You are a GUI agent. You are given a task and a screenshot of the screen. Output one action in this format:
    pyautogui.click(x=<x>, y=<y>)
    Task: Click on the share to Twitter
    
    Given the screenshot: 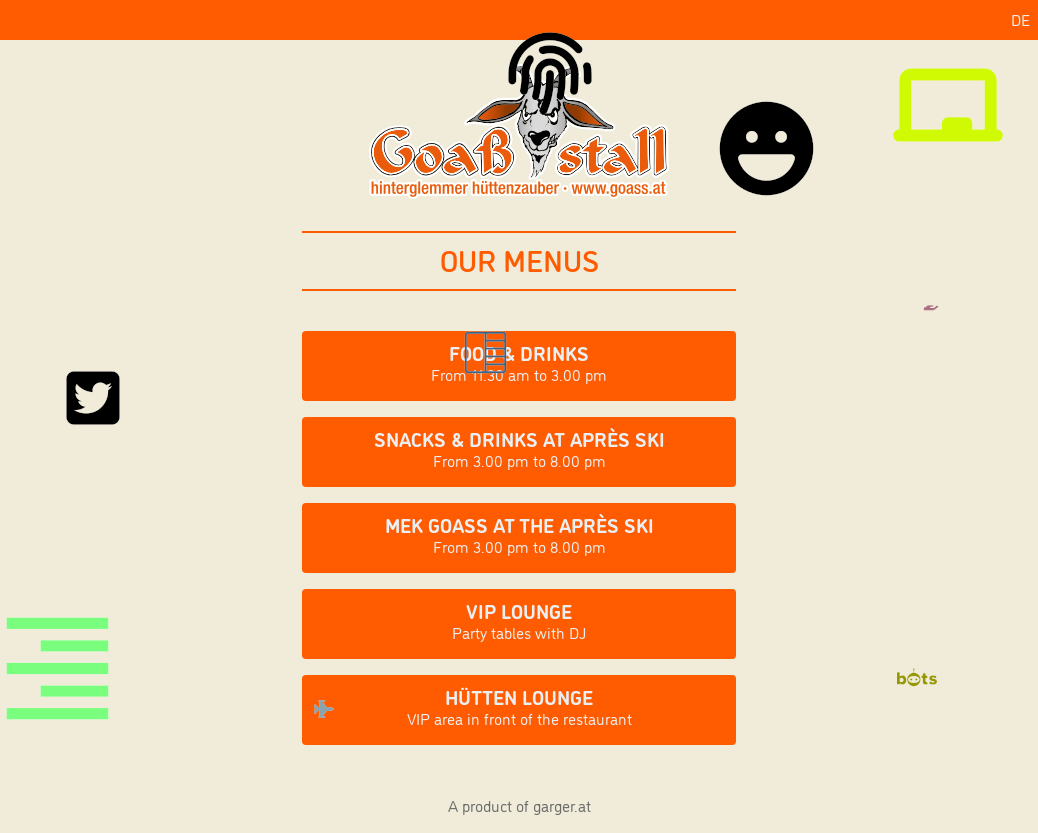 What is the action you would take?
    pyautogui.click(x=93, y=398)
    